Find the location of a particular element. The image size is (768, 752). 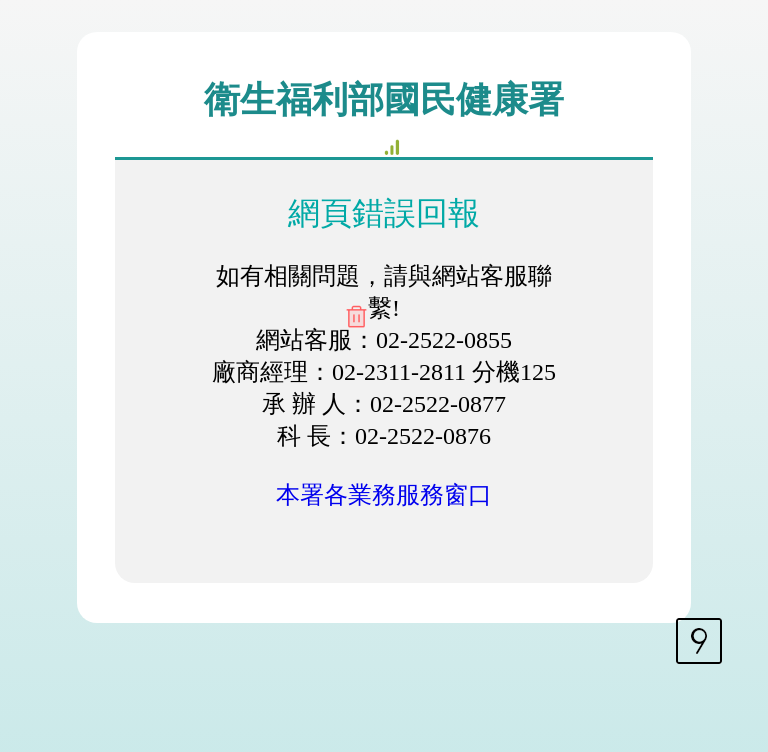

select number nine from a numeric keypad is located at coordinates (699, 641).